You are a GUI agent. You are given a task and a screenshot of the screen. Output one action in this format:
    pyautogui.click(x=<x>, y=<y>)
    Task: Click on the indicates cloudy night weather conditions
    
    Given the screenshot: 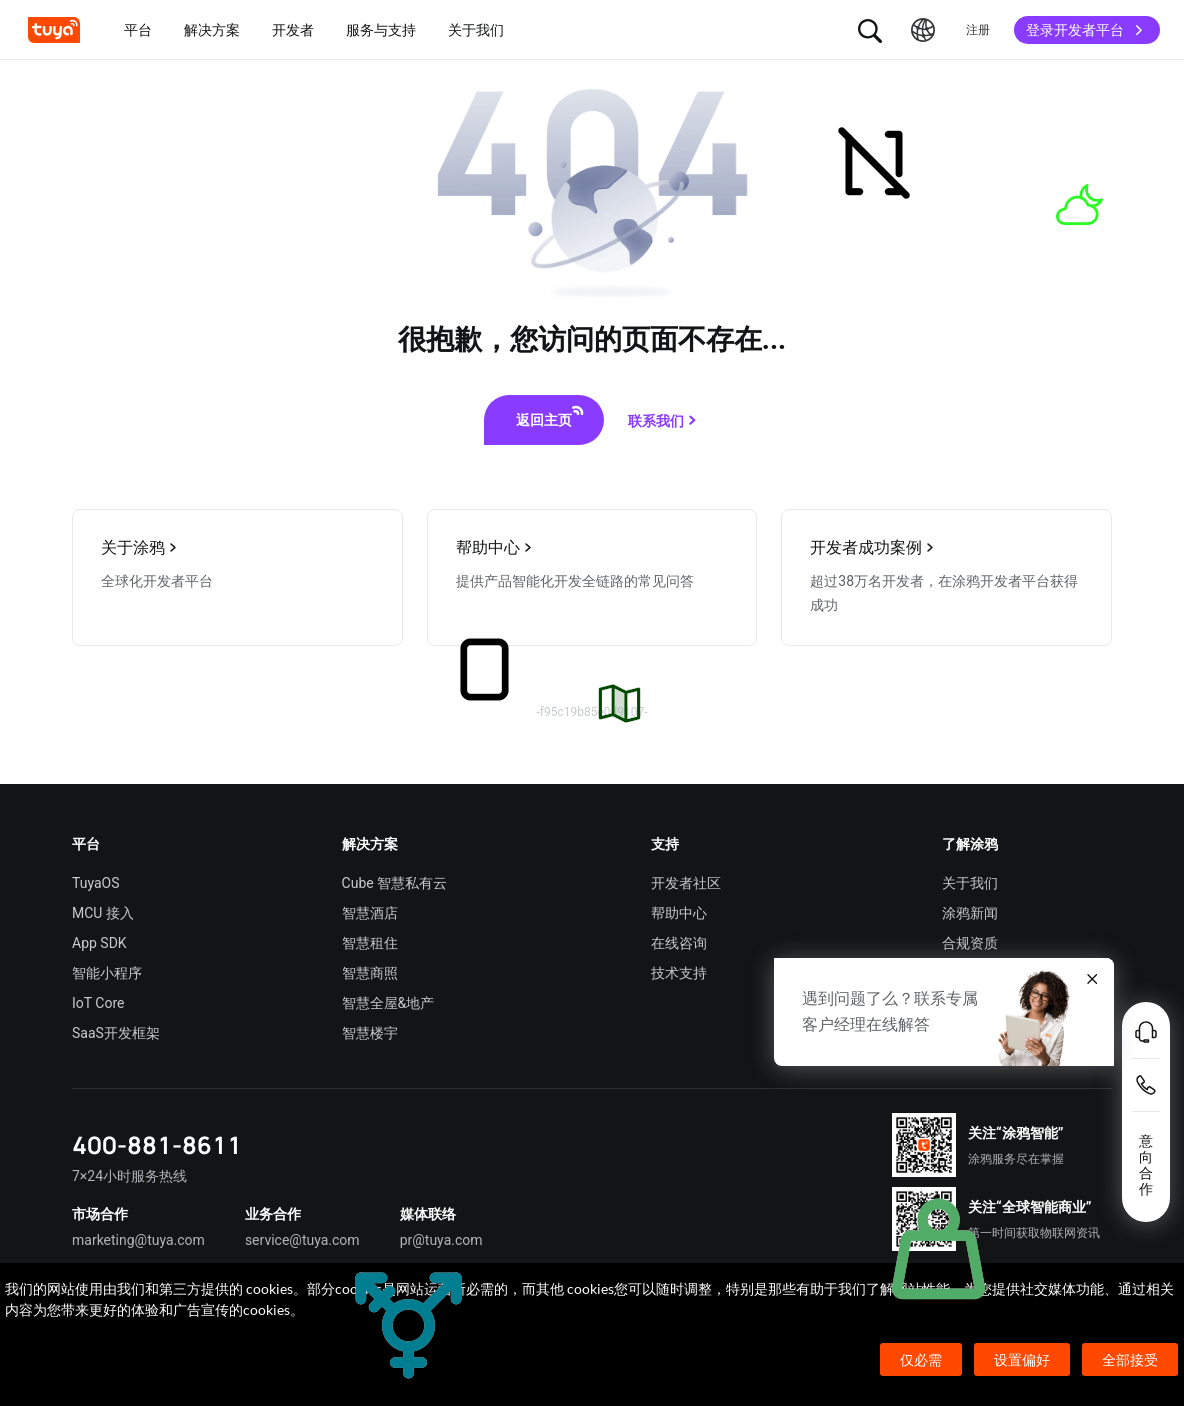 What is the action you would take?
    pyautogui.click(x=1079, y=204)
    